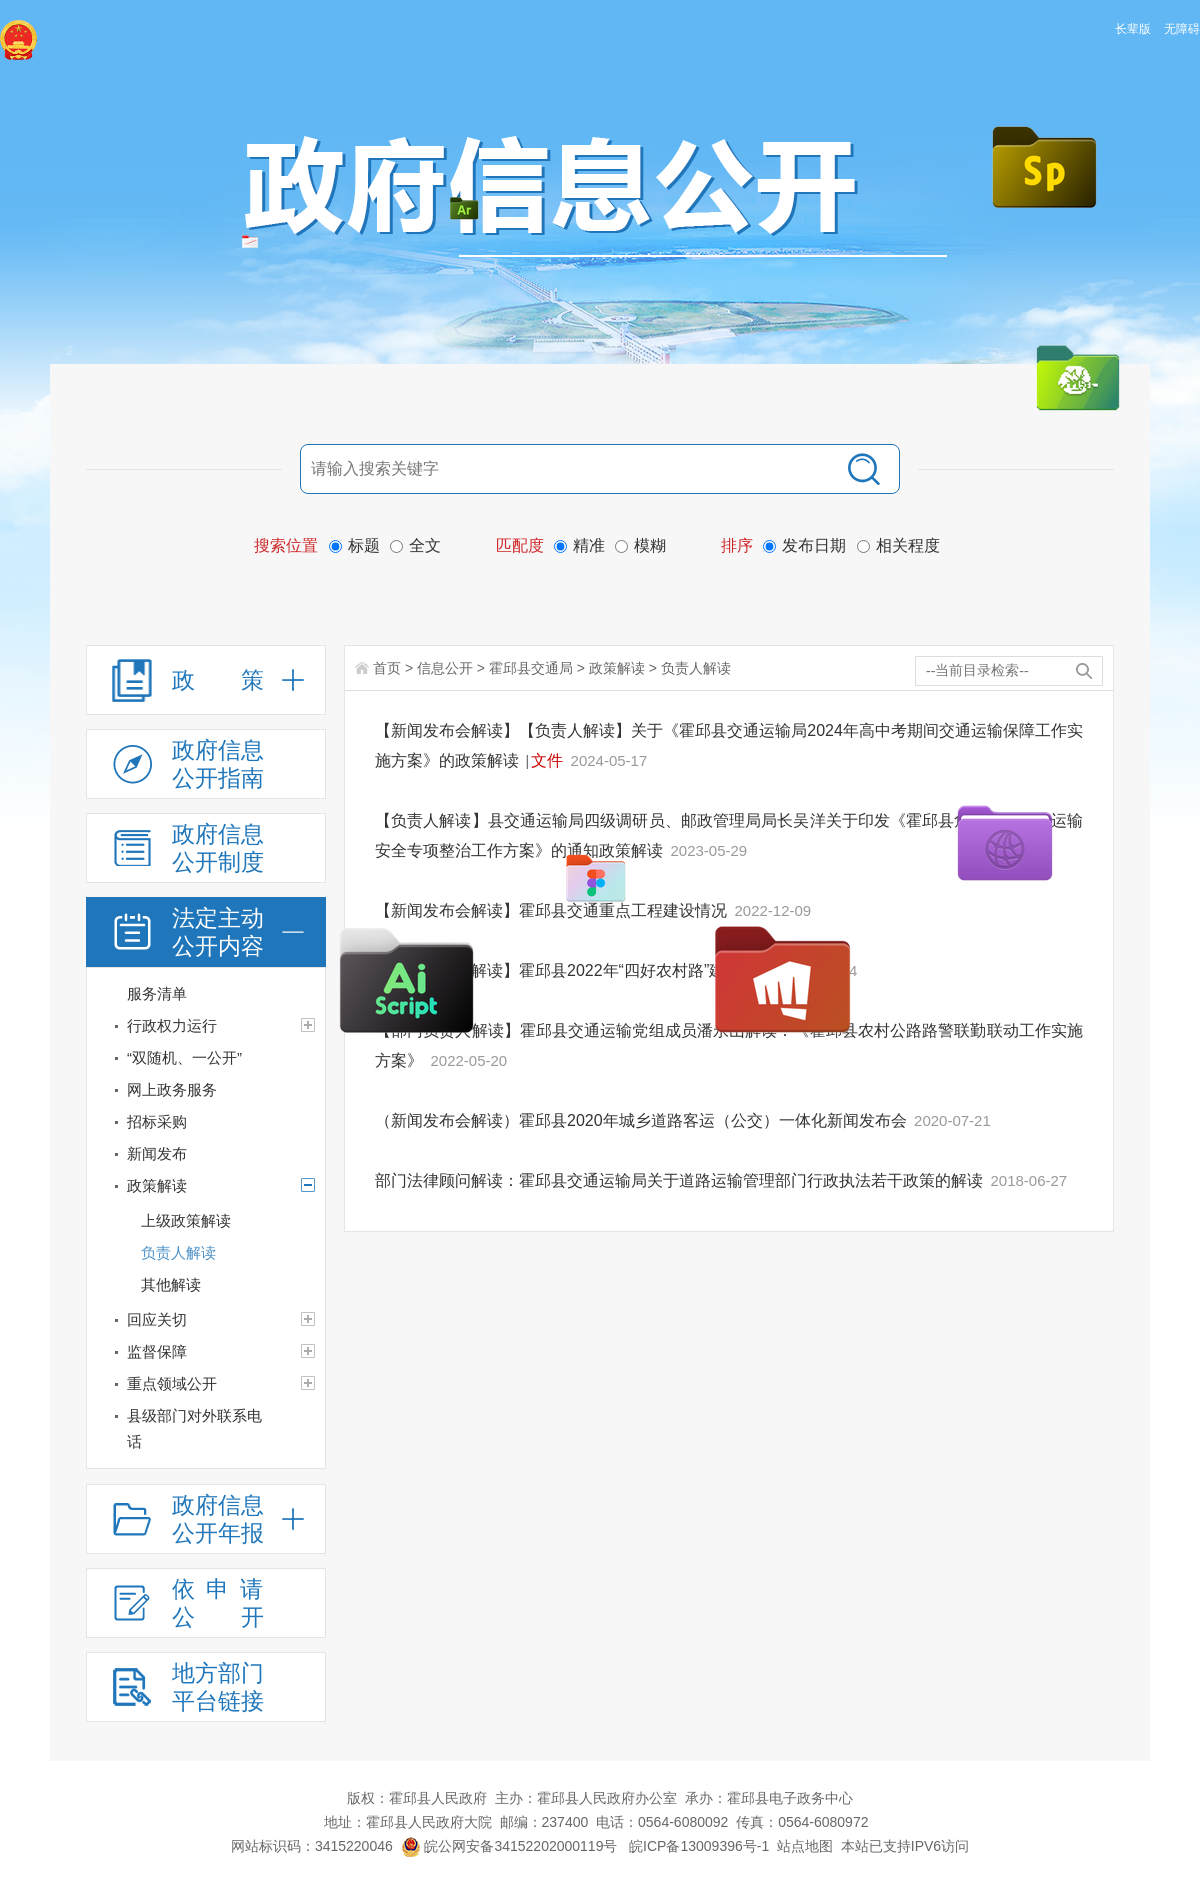  I want to click on open GameJolt game files folder, so click(1078, 380).